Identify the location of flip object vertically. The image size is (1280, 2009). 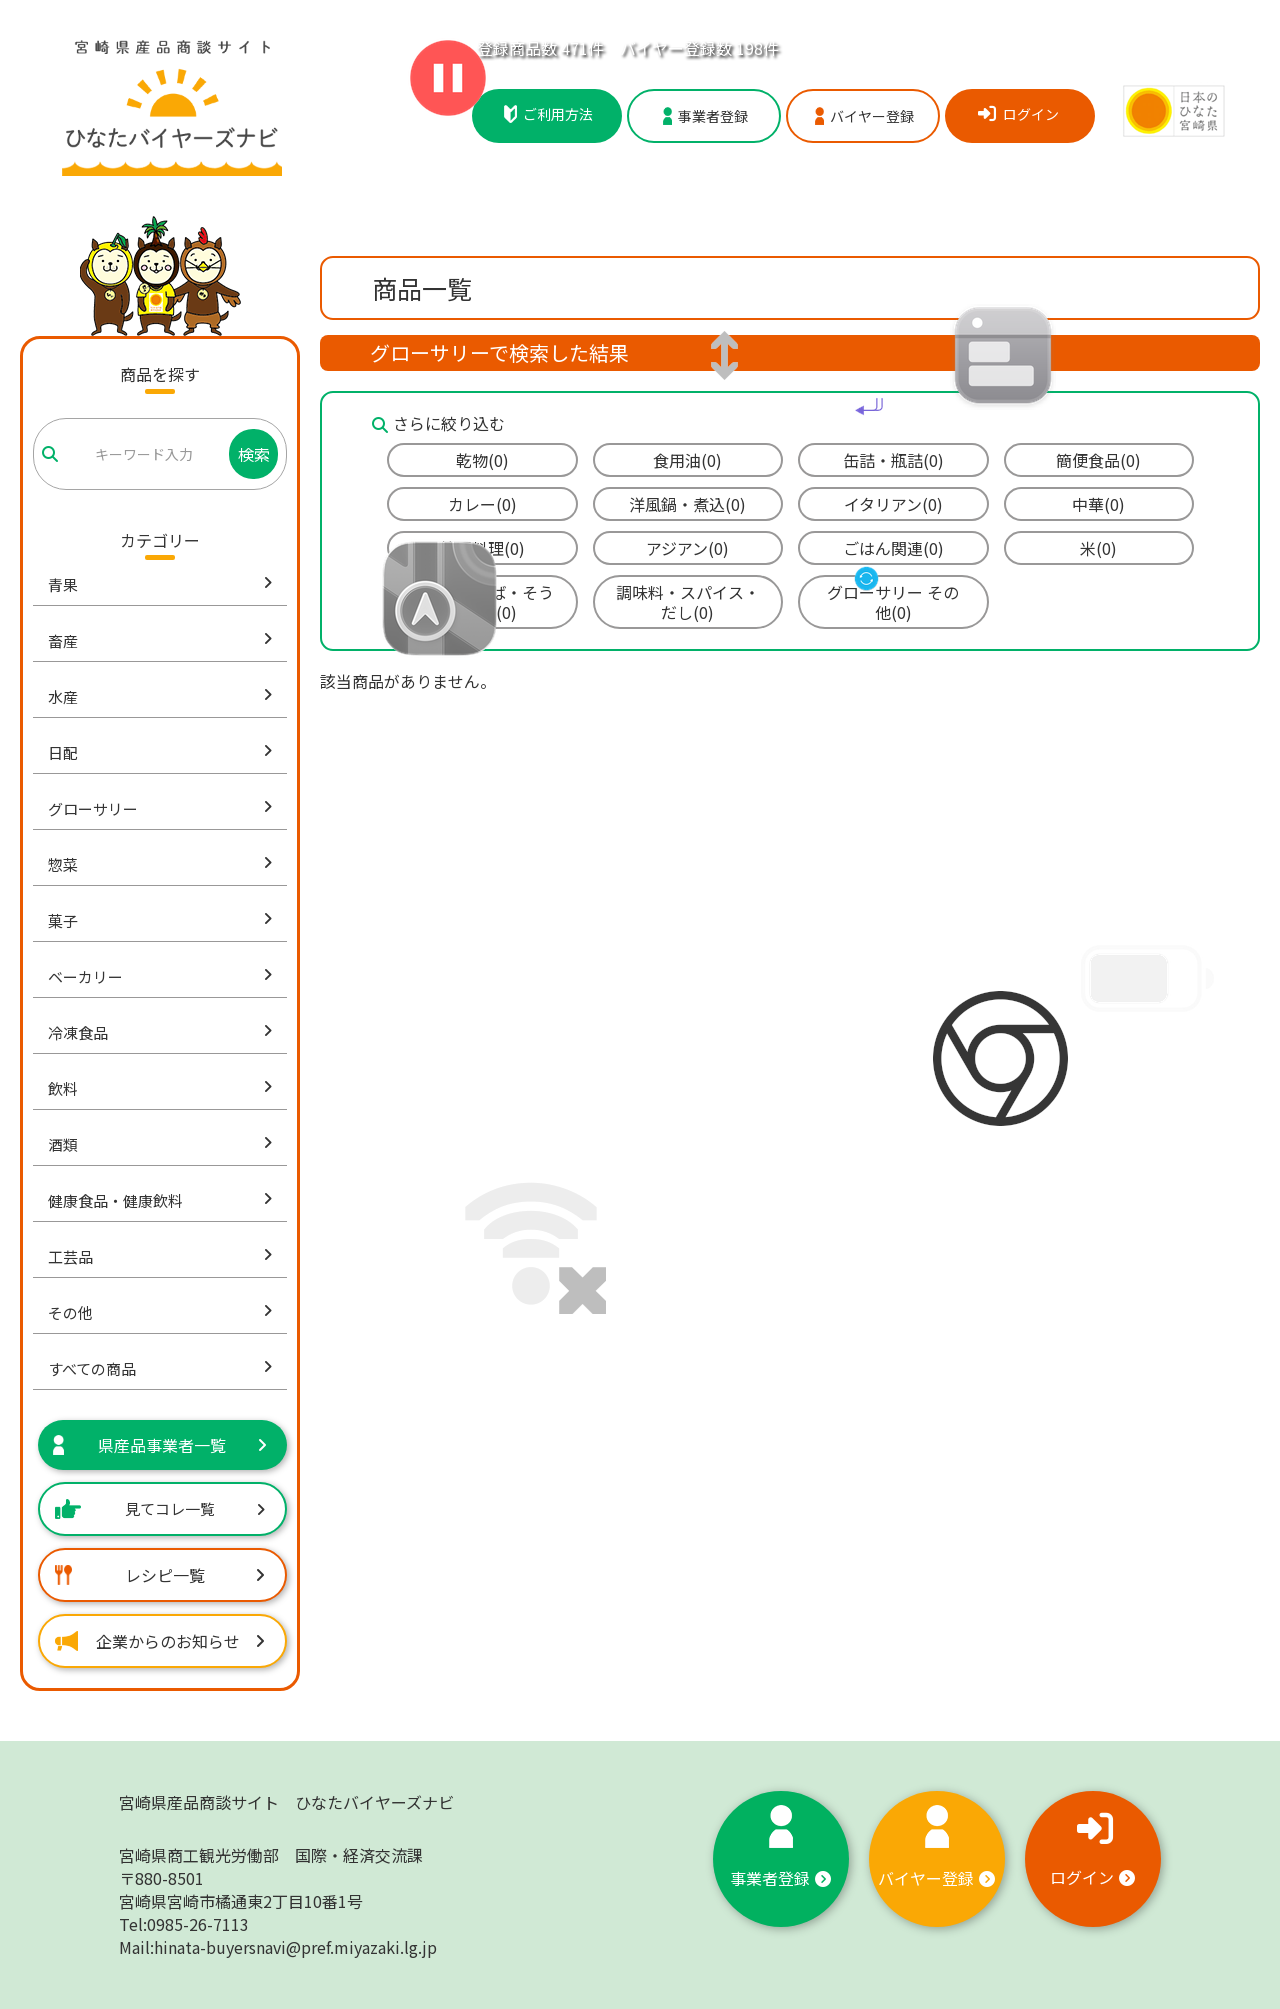
(724, 355).